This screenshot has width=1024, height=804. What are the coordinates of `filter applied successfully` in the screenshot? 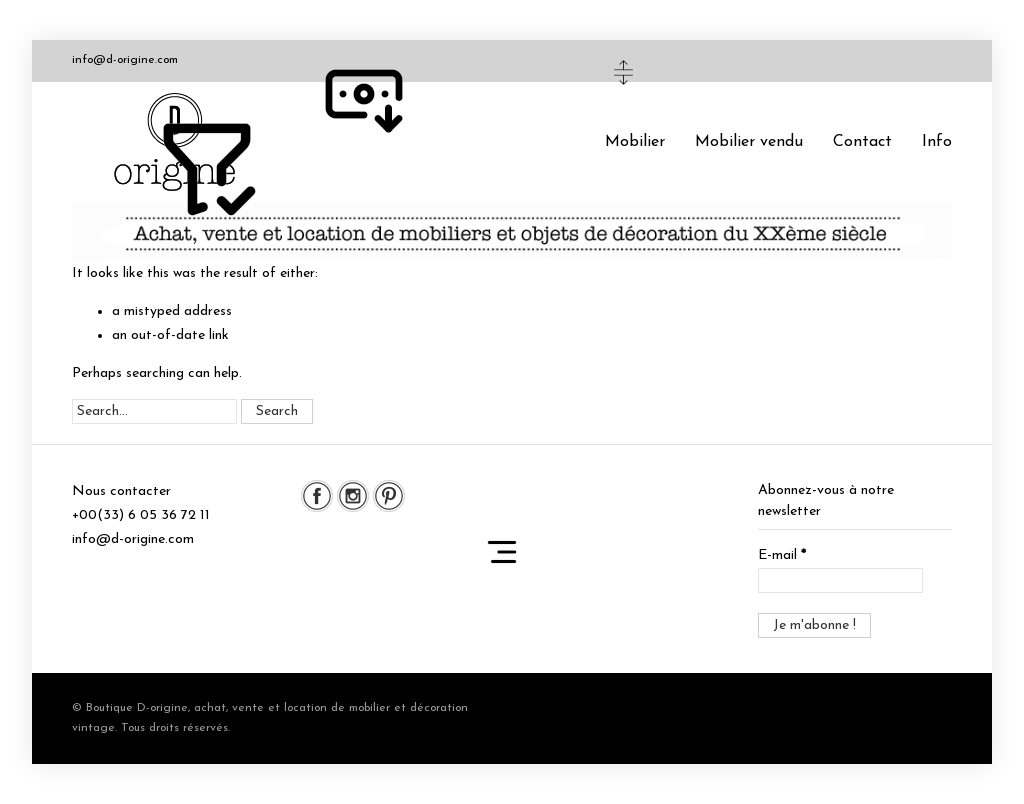 It's located at (207, 167).